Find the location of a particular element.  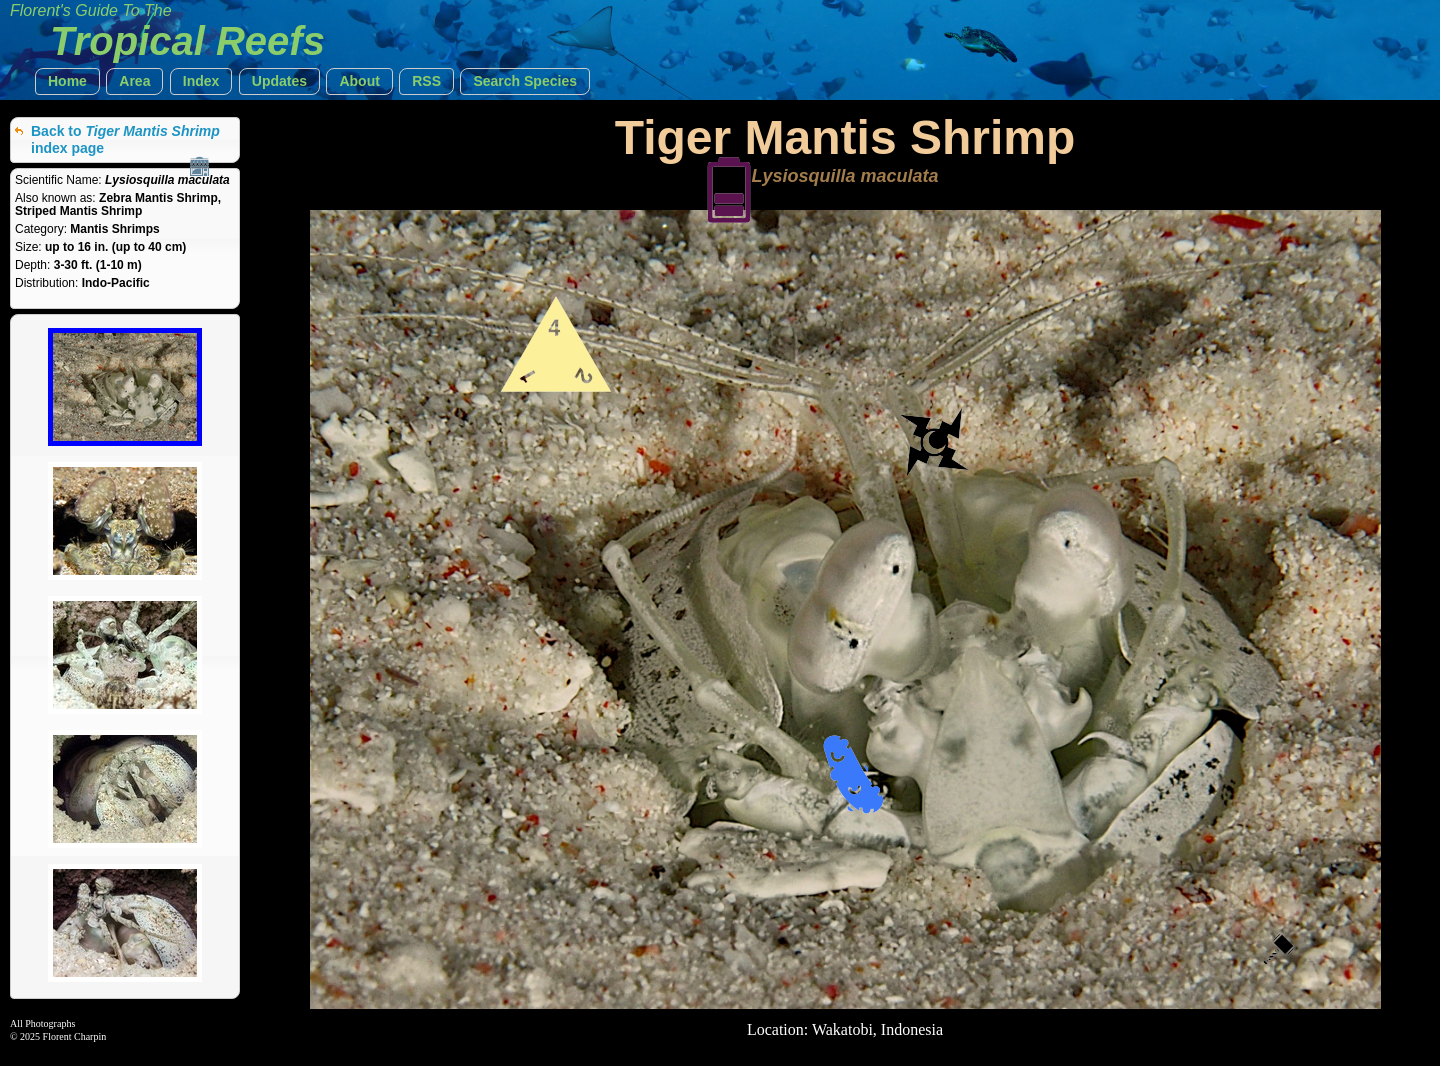

open the in-game shop or store is located at coordinates (199, 166).